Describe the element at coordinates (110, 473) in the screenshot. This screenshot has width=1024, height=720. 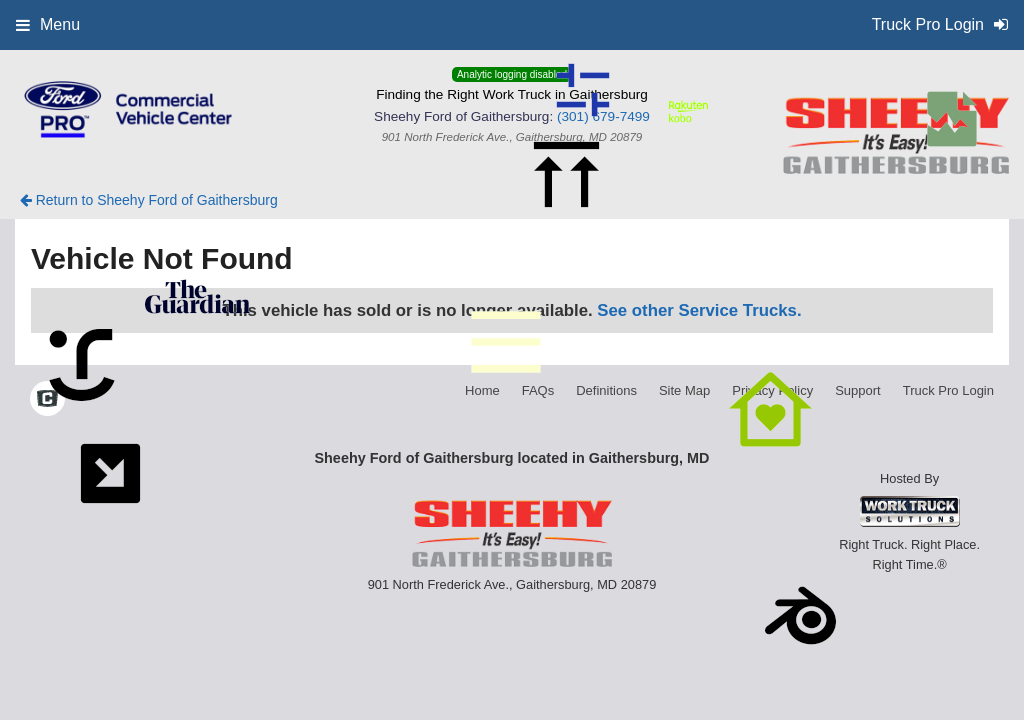
I see `navigate to the next item diagonally` at that location.